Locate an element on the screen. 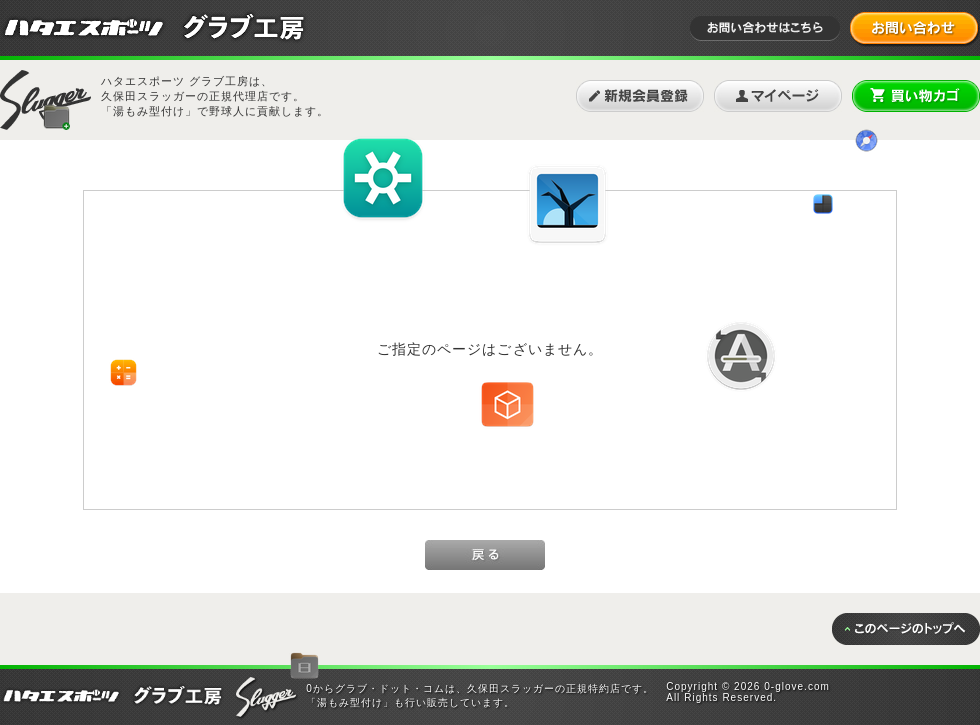  open the web browser app is located at coordinates (866, 140).